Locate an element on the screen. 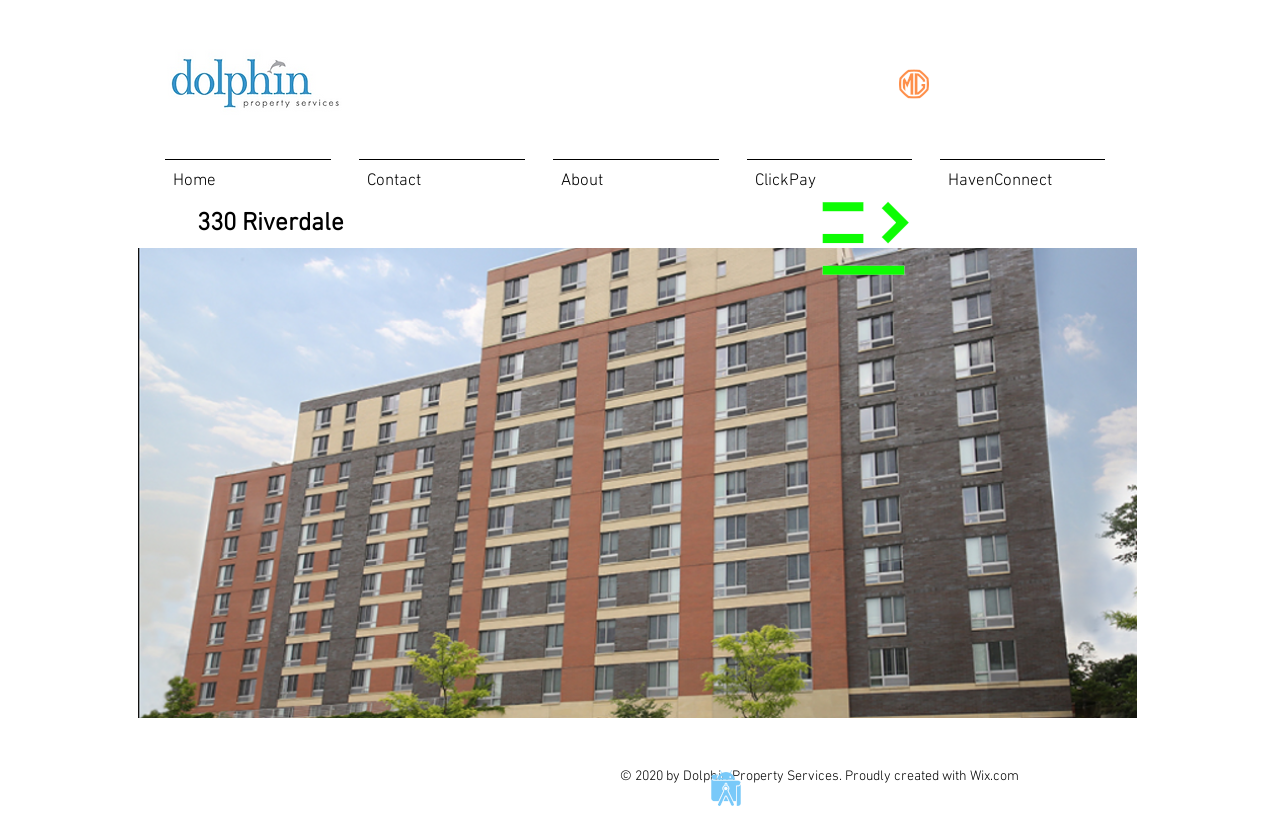 This screenshot has height=835, width=1270. expand the side navigation menu is located at coordinates (863, 238).